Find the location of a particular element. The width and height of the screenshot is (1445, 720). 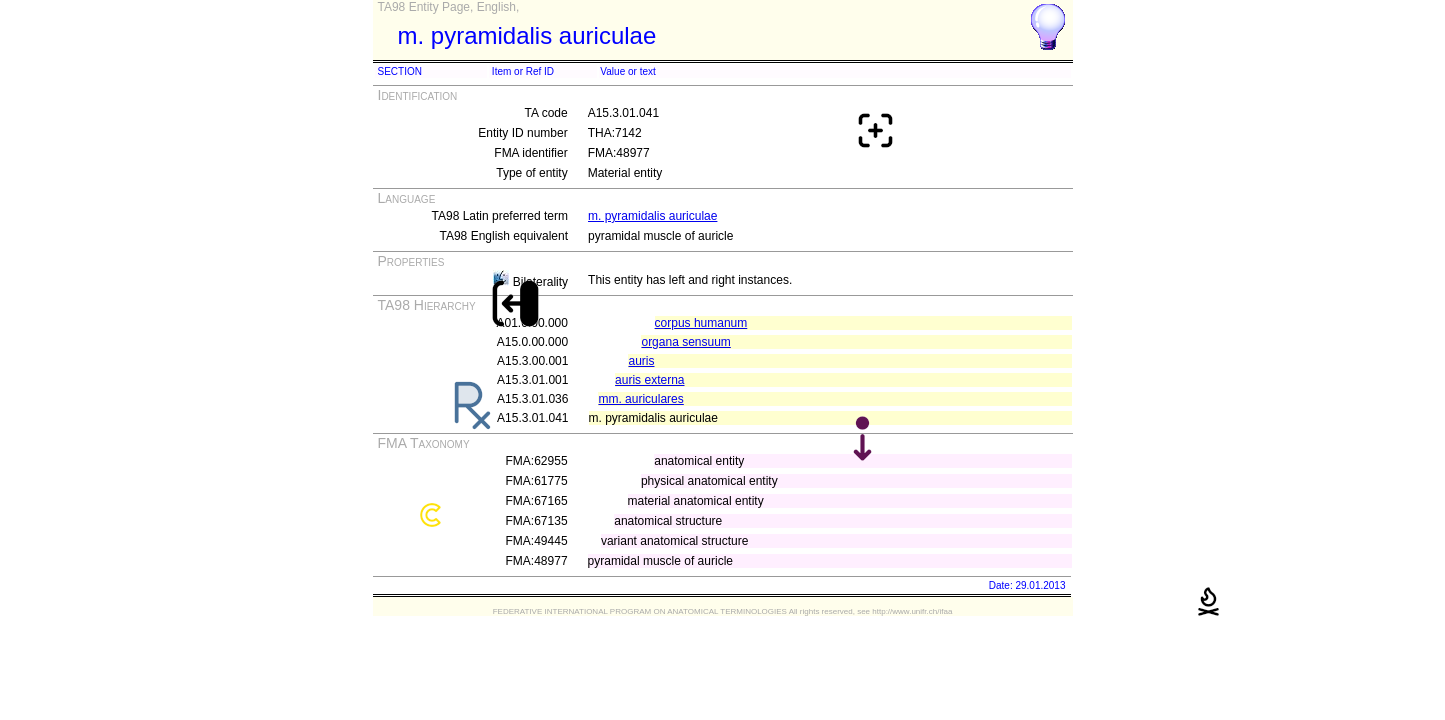

view prescription details is located at coordinates (470, 405).